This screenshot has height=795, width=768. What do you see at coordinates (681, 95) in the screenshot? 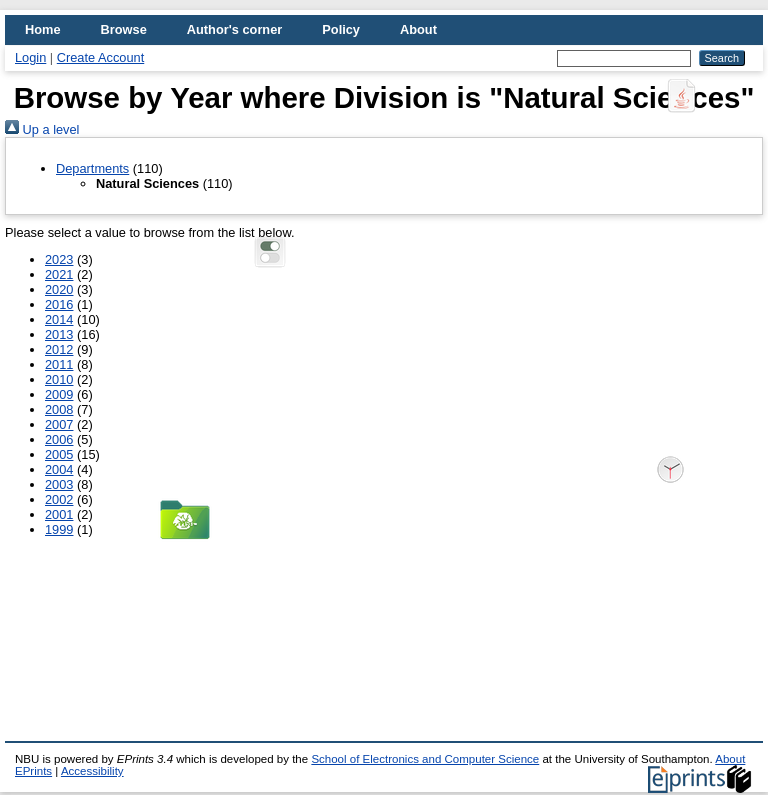
I see `a java source code file` at bounding box center [681, 95].